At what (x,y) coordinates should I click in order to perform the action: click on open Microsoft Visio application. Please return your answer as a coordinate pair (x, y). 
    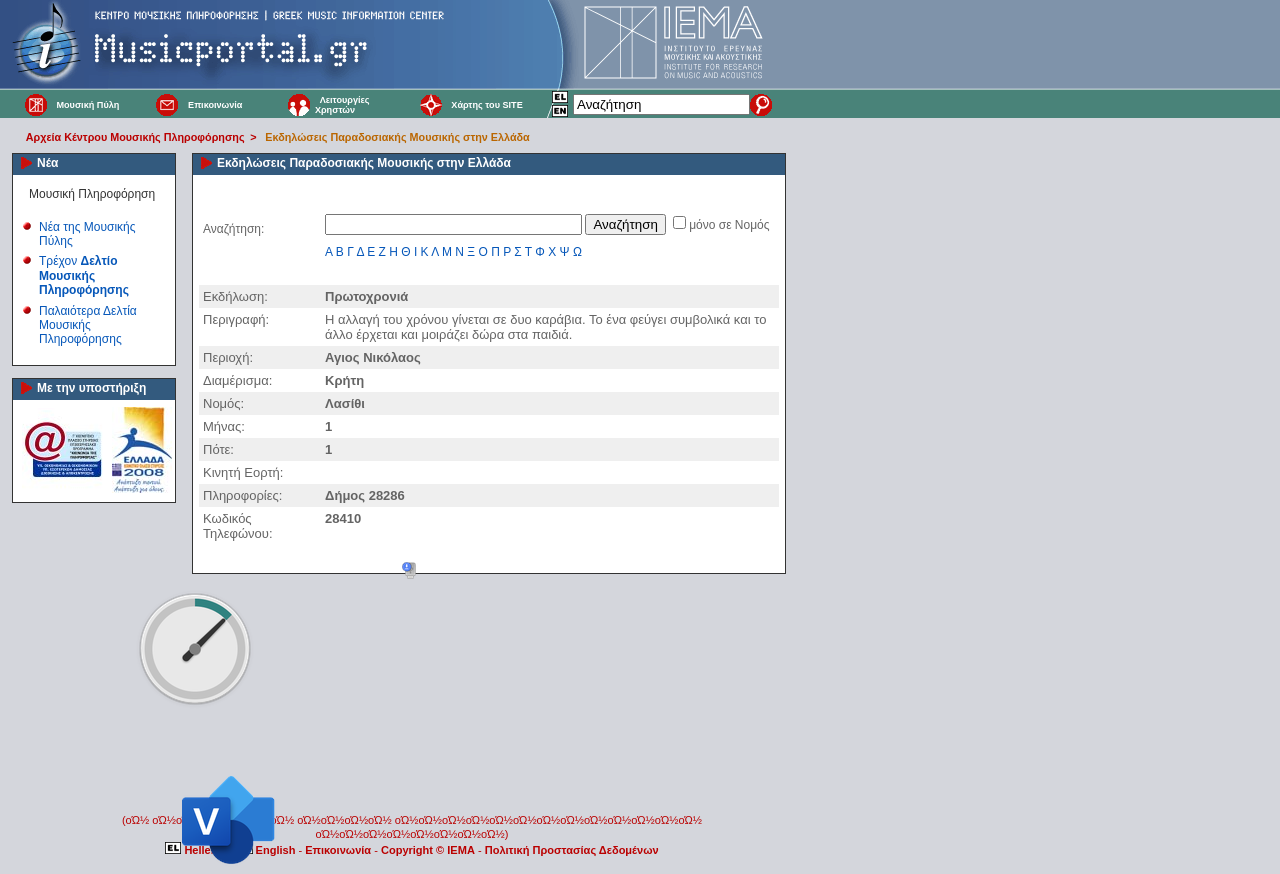
    Looking at the image, I should click on (230, 821).